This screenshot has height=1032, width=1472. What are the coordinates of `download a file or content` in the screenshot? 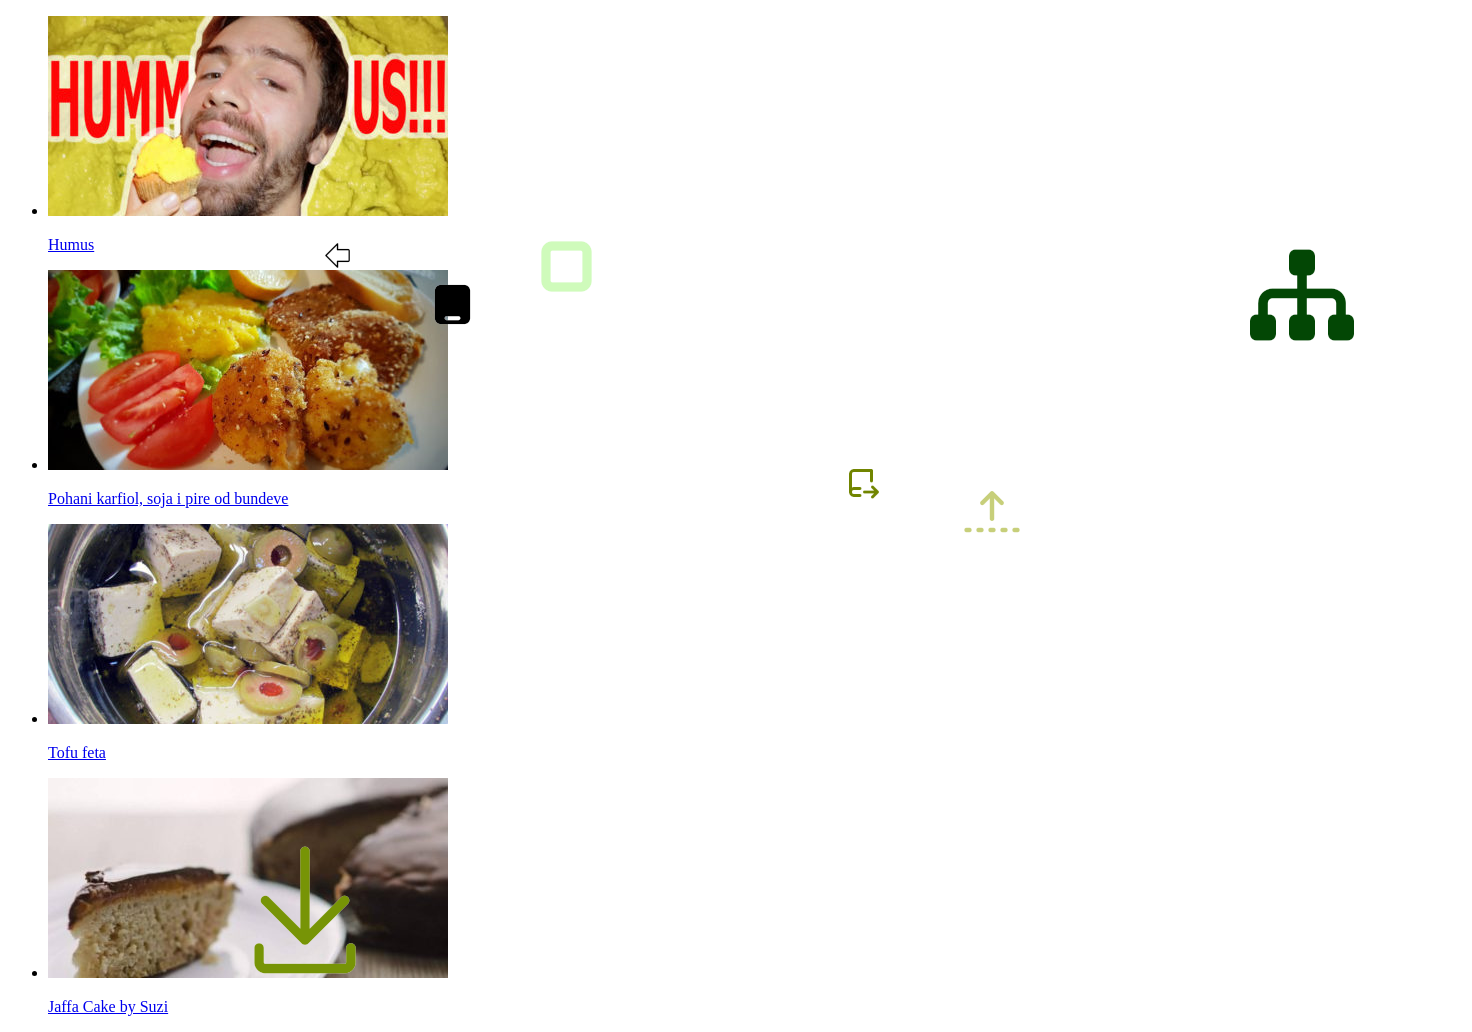 It's located at (305, 910).